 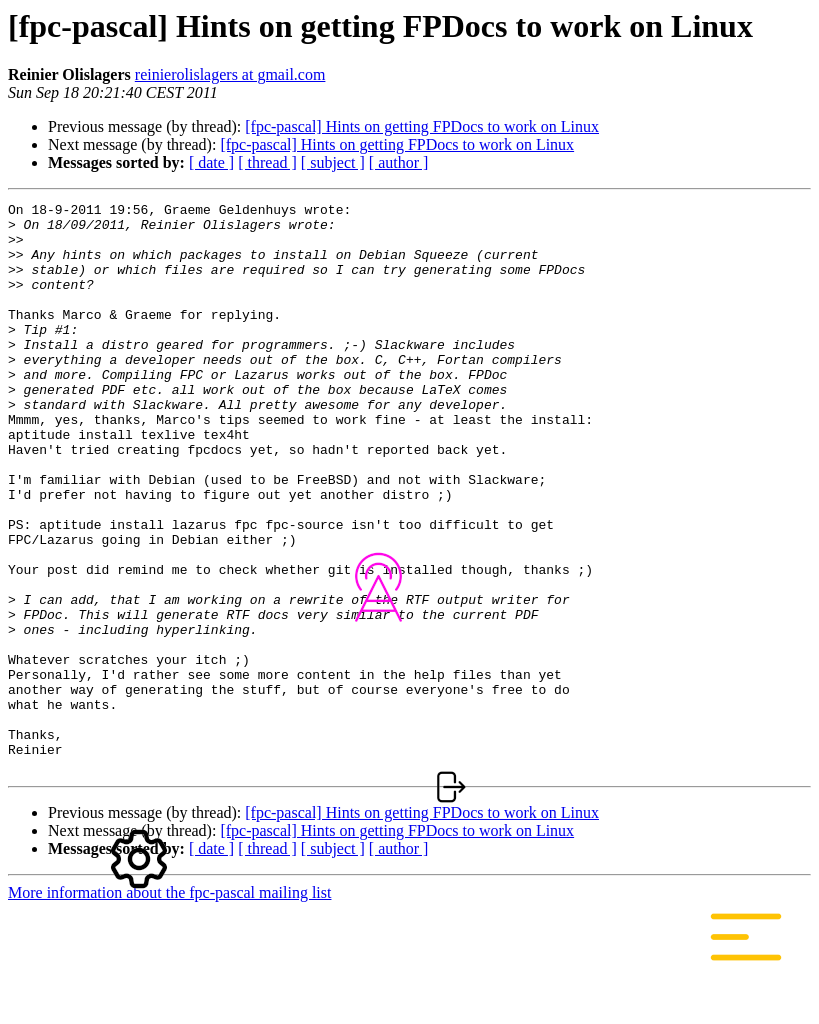 What do you see at coordinates (378, 588) in the screenshot?
I see `indicates cellular network signal or connectivity` at bounding box center [378, 588].